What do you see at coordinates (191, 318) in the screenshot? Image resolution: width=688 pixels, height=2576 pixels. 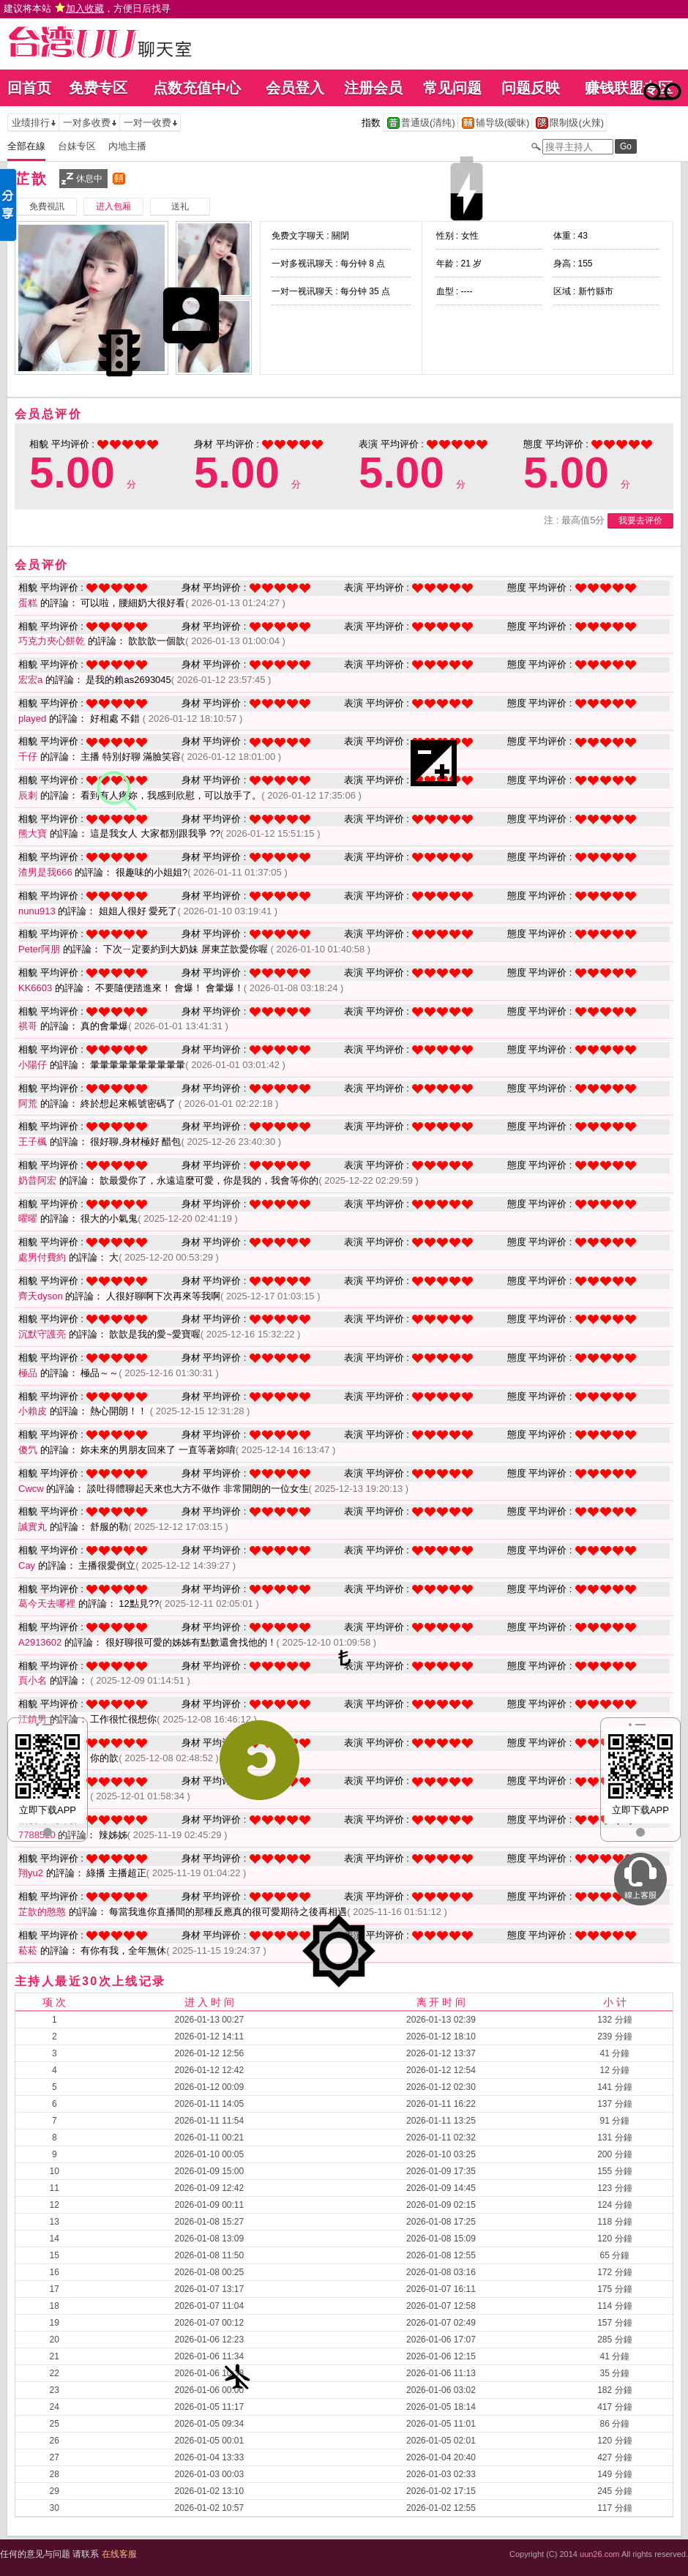 I see `view a person's location on the map` at bounding box center [191, 318].